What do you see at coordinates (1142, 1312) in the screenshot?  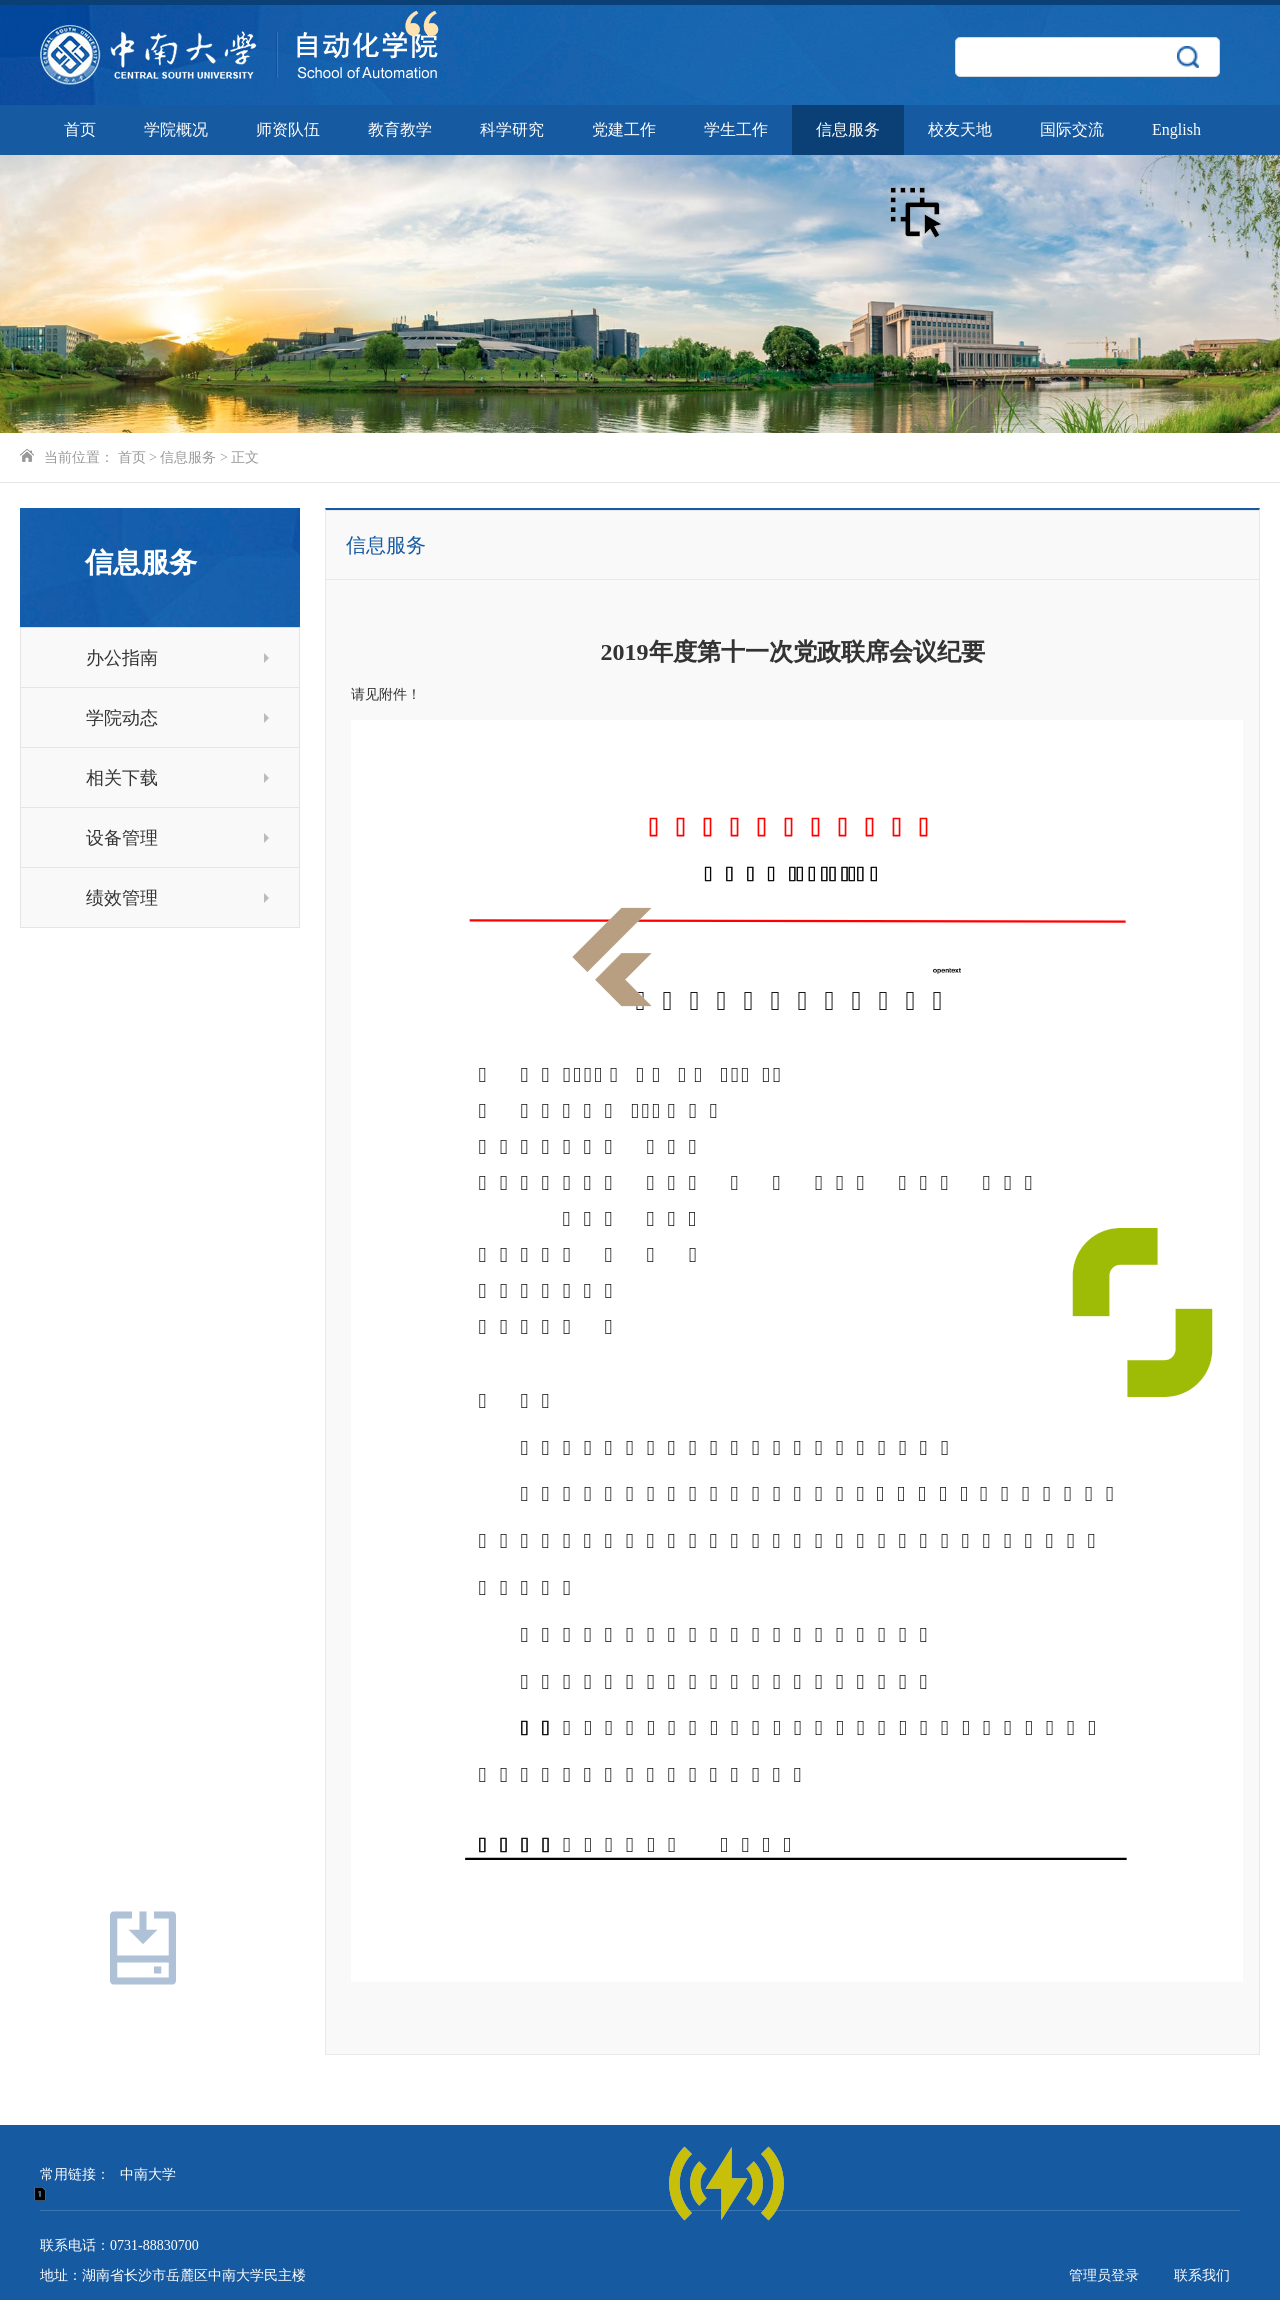 I see `shutterstock logo` at bounding box center [1142, 1312].